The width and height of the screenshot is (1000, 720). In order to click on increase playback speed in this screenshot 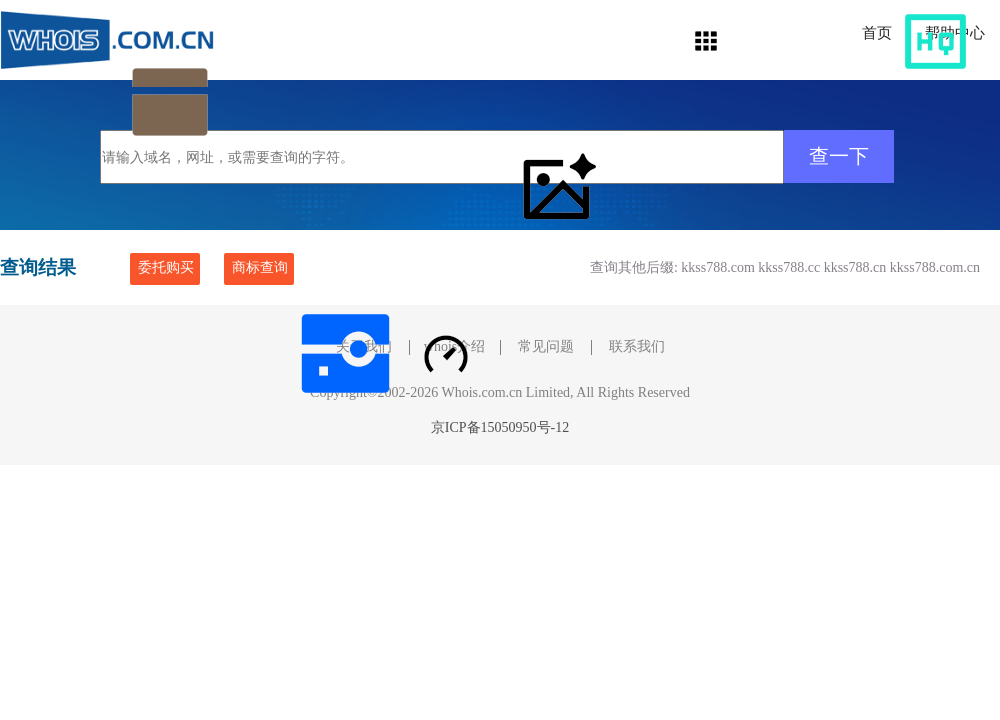, I will do `click(446, 355)`.